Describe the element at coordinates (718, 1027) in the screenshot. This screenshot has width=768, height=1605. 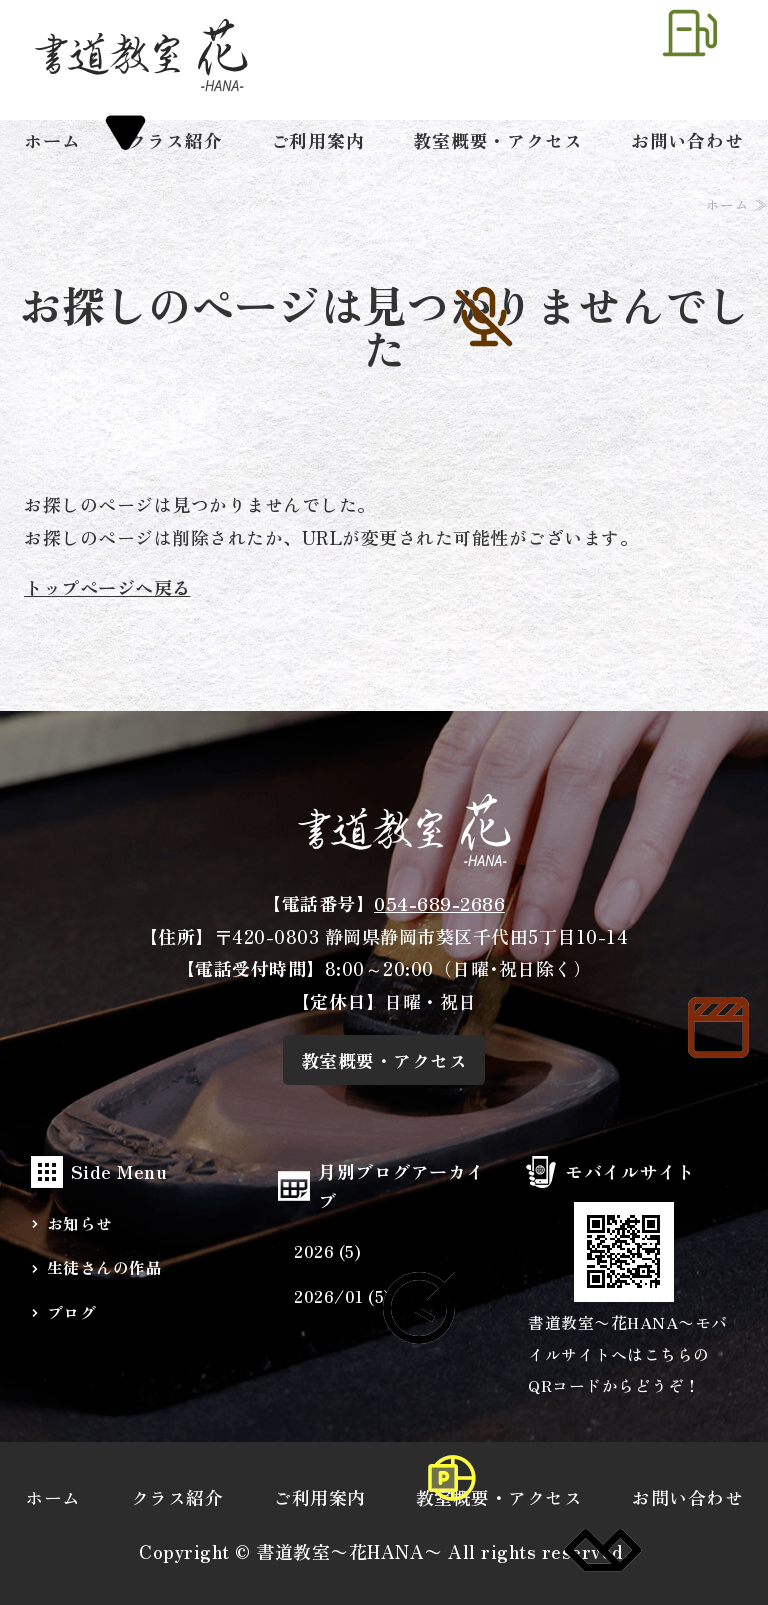
I see `freeze the top row in a spreadsheet` at that location.